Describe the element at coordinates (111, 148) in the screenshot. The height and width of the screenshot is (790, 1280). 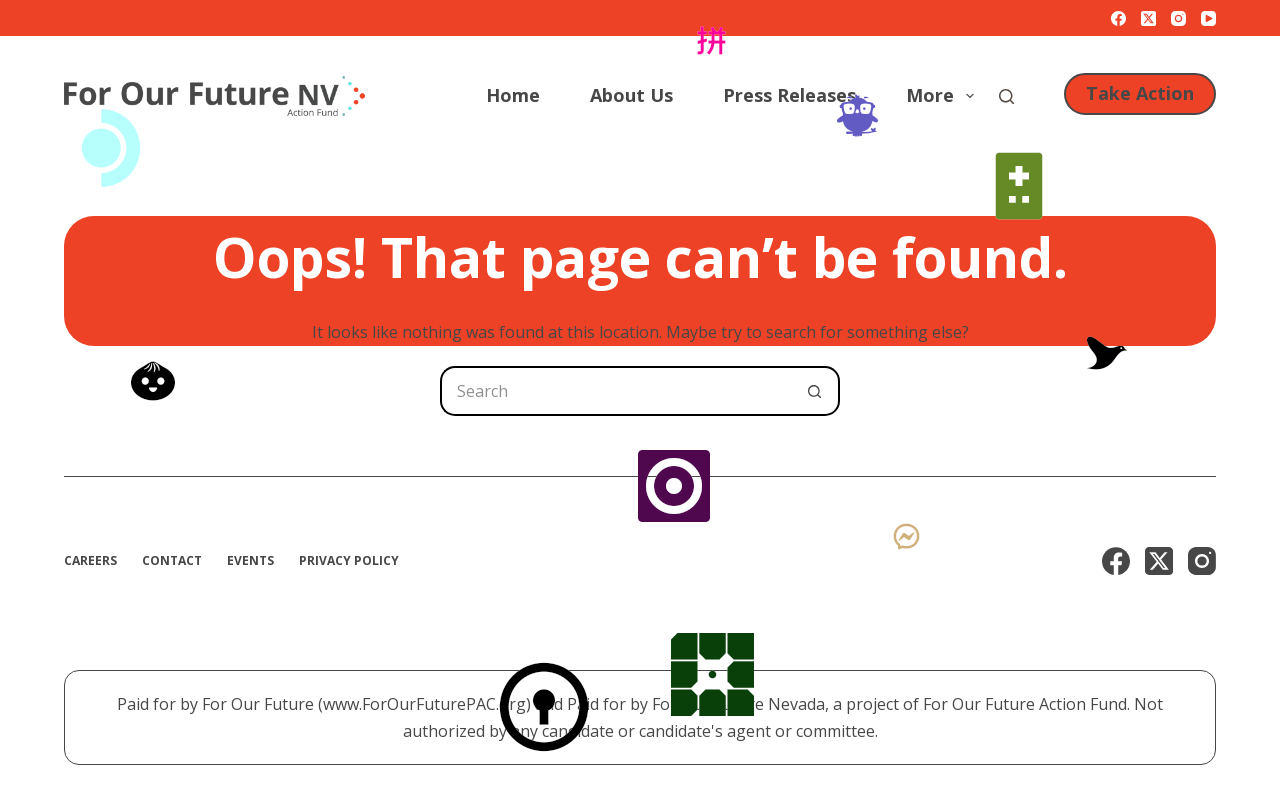
I see `Steam Deck brand logo` at that location.